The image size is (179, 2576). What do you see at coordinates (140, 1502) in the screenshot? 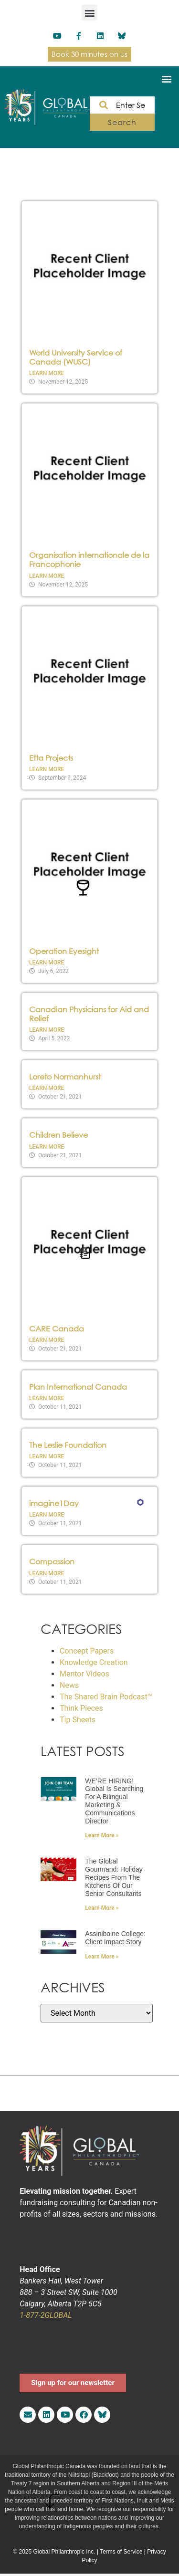
I see `access assembly or build tools` at bounding box center [140, 1502].